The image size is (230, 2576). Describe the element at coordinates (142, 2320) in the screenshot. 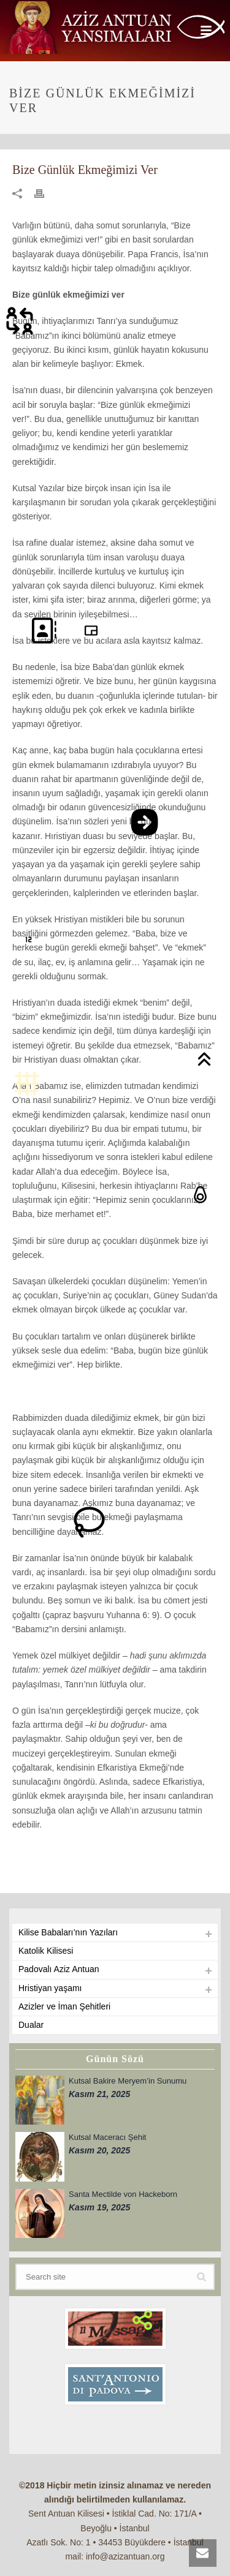

I see `share content with others` at that location.